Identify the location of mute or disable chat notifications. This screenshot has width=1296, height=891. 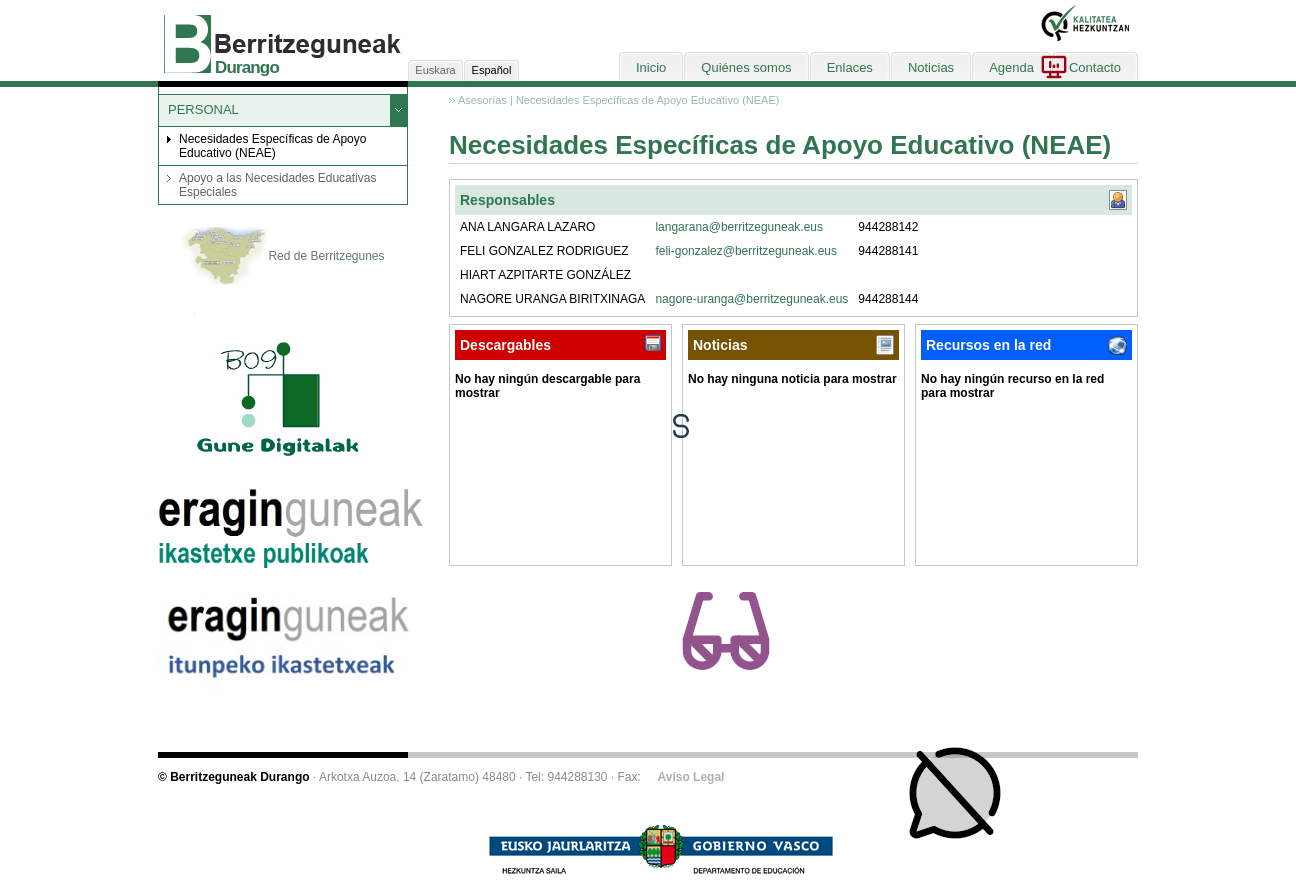
(955, 793).